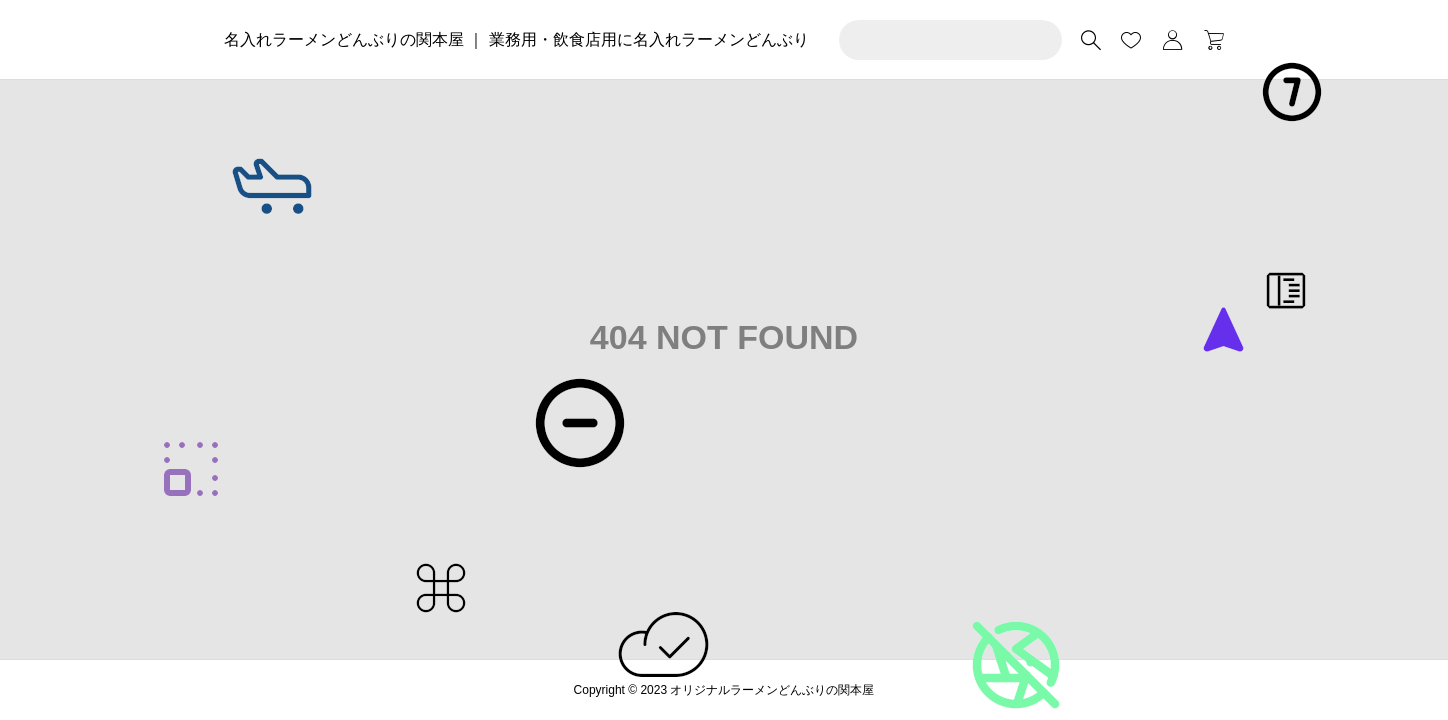 Image resolution: width=1448 pixels, height=720 pixels. What do you see at coordinates (1286, 292) in the screenshot?
I see `open code-oss editor` at bounding box center [1286, 292].